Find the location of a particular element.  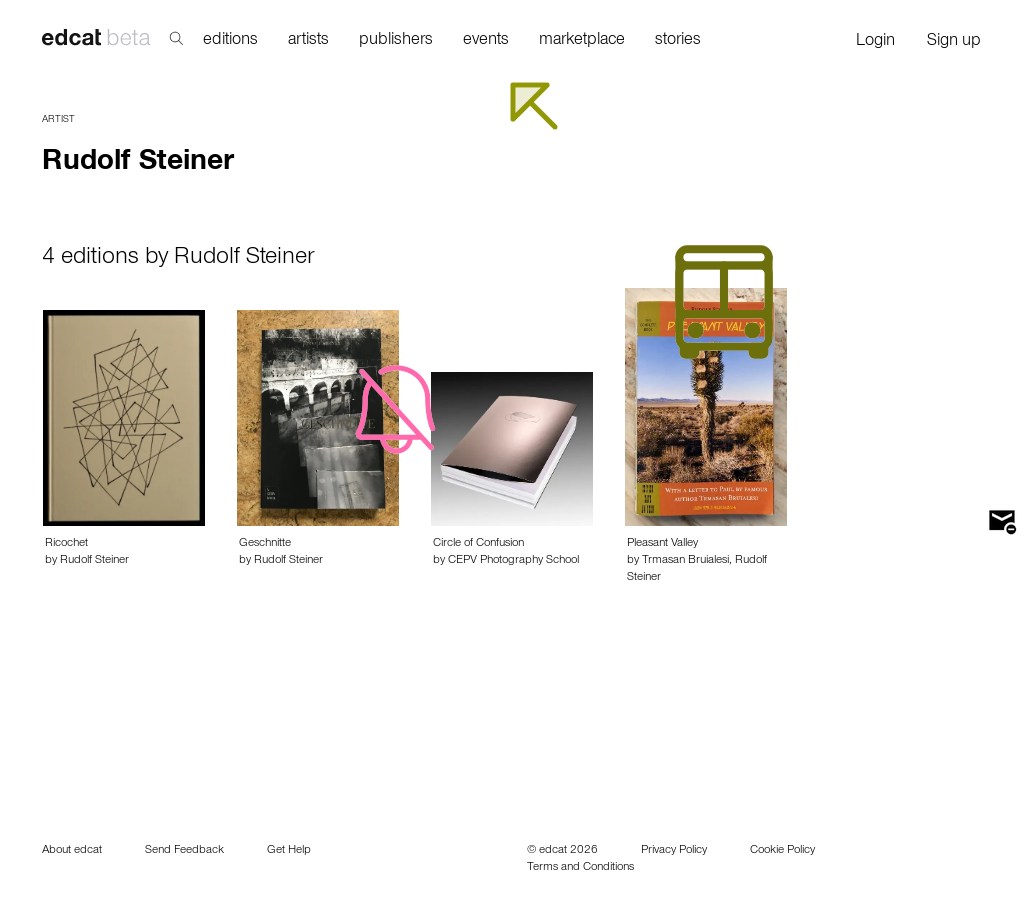

mute notifications is located at coordinates (396, 409).